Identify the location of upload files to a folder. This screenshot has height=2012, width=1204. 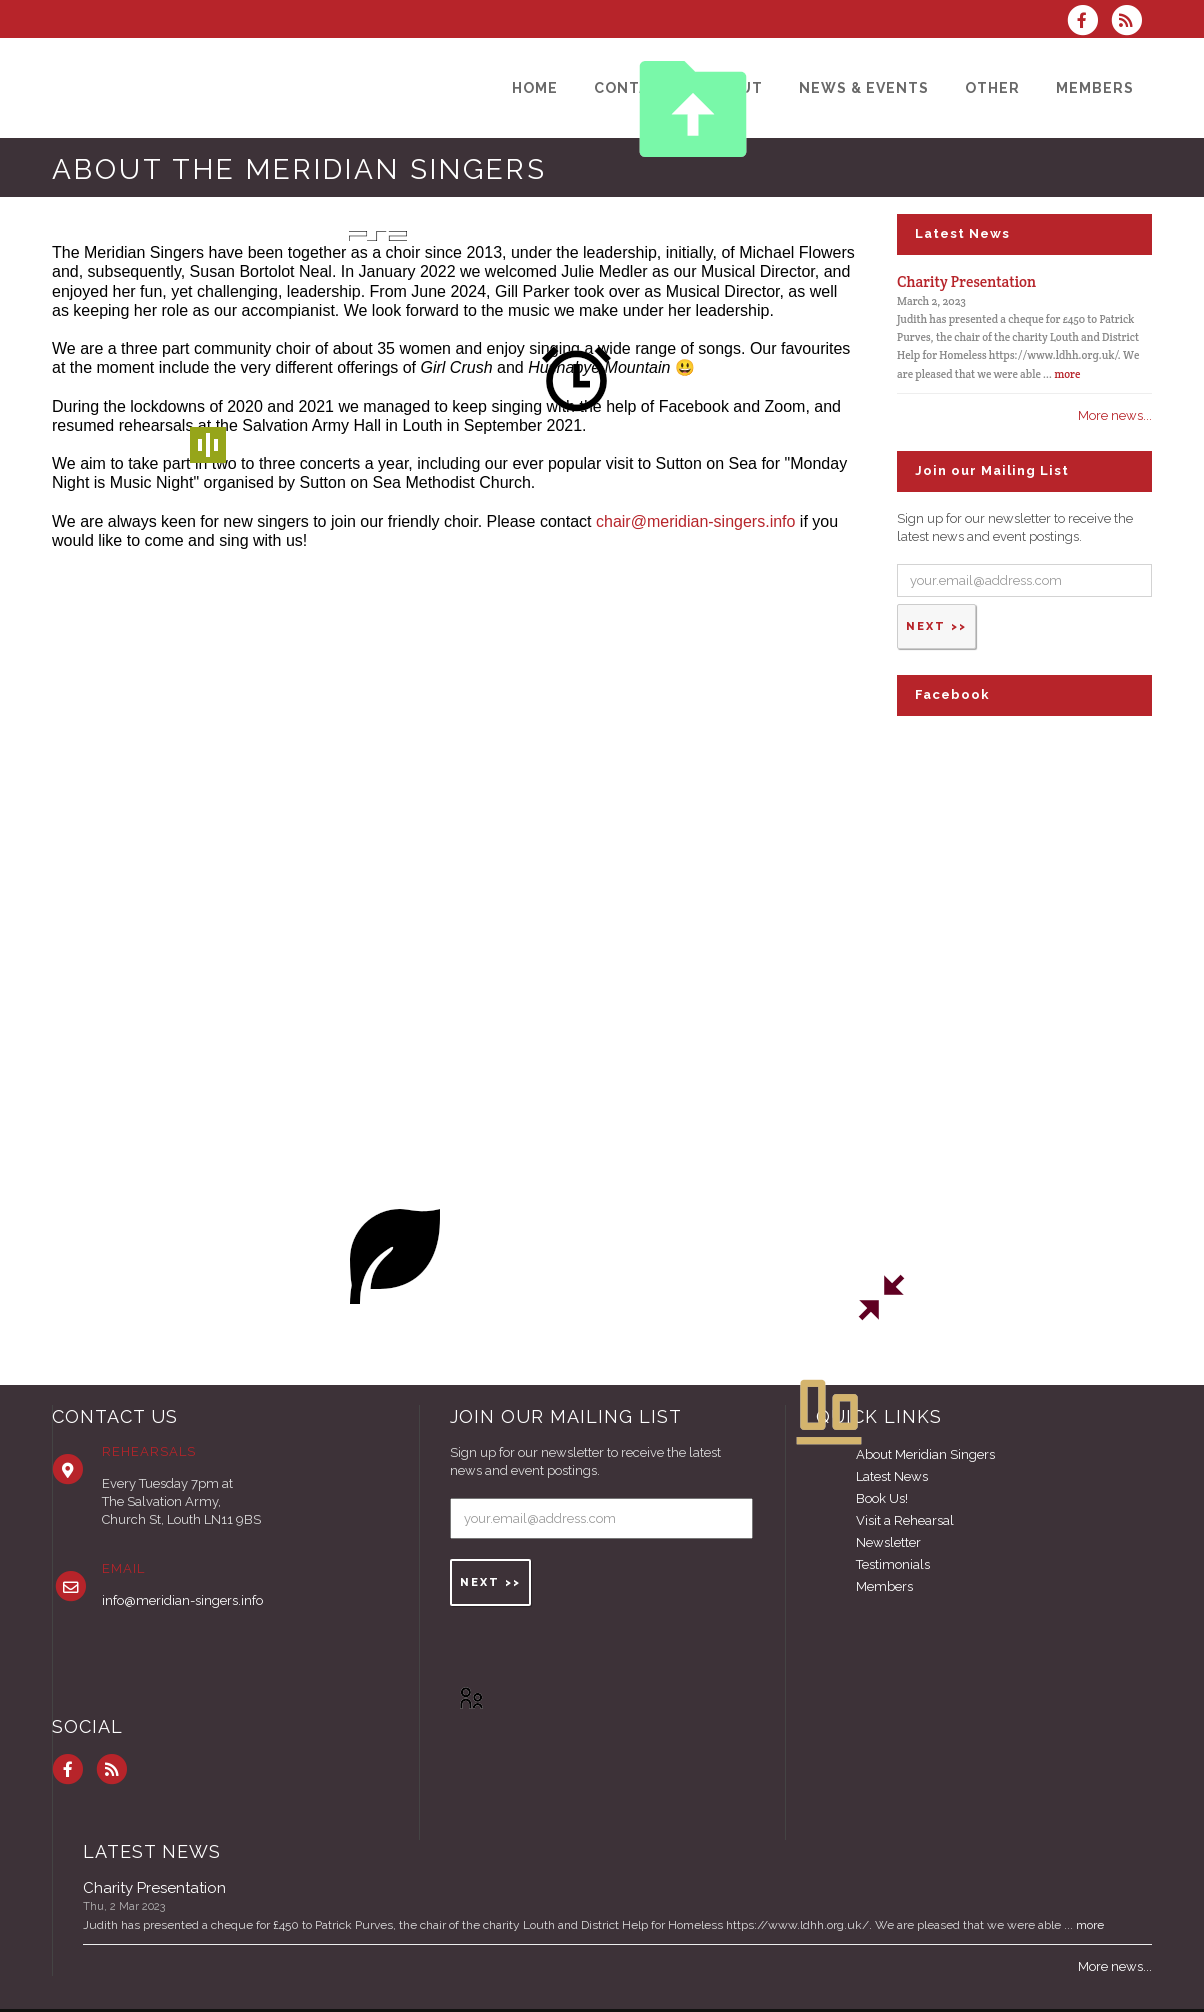
(693, 109).